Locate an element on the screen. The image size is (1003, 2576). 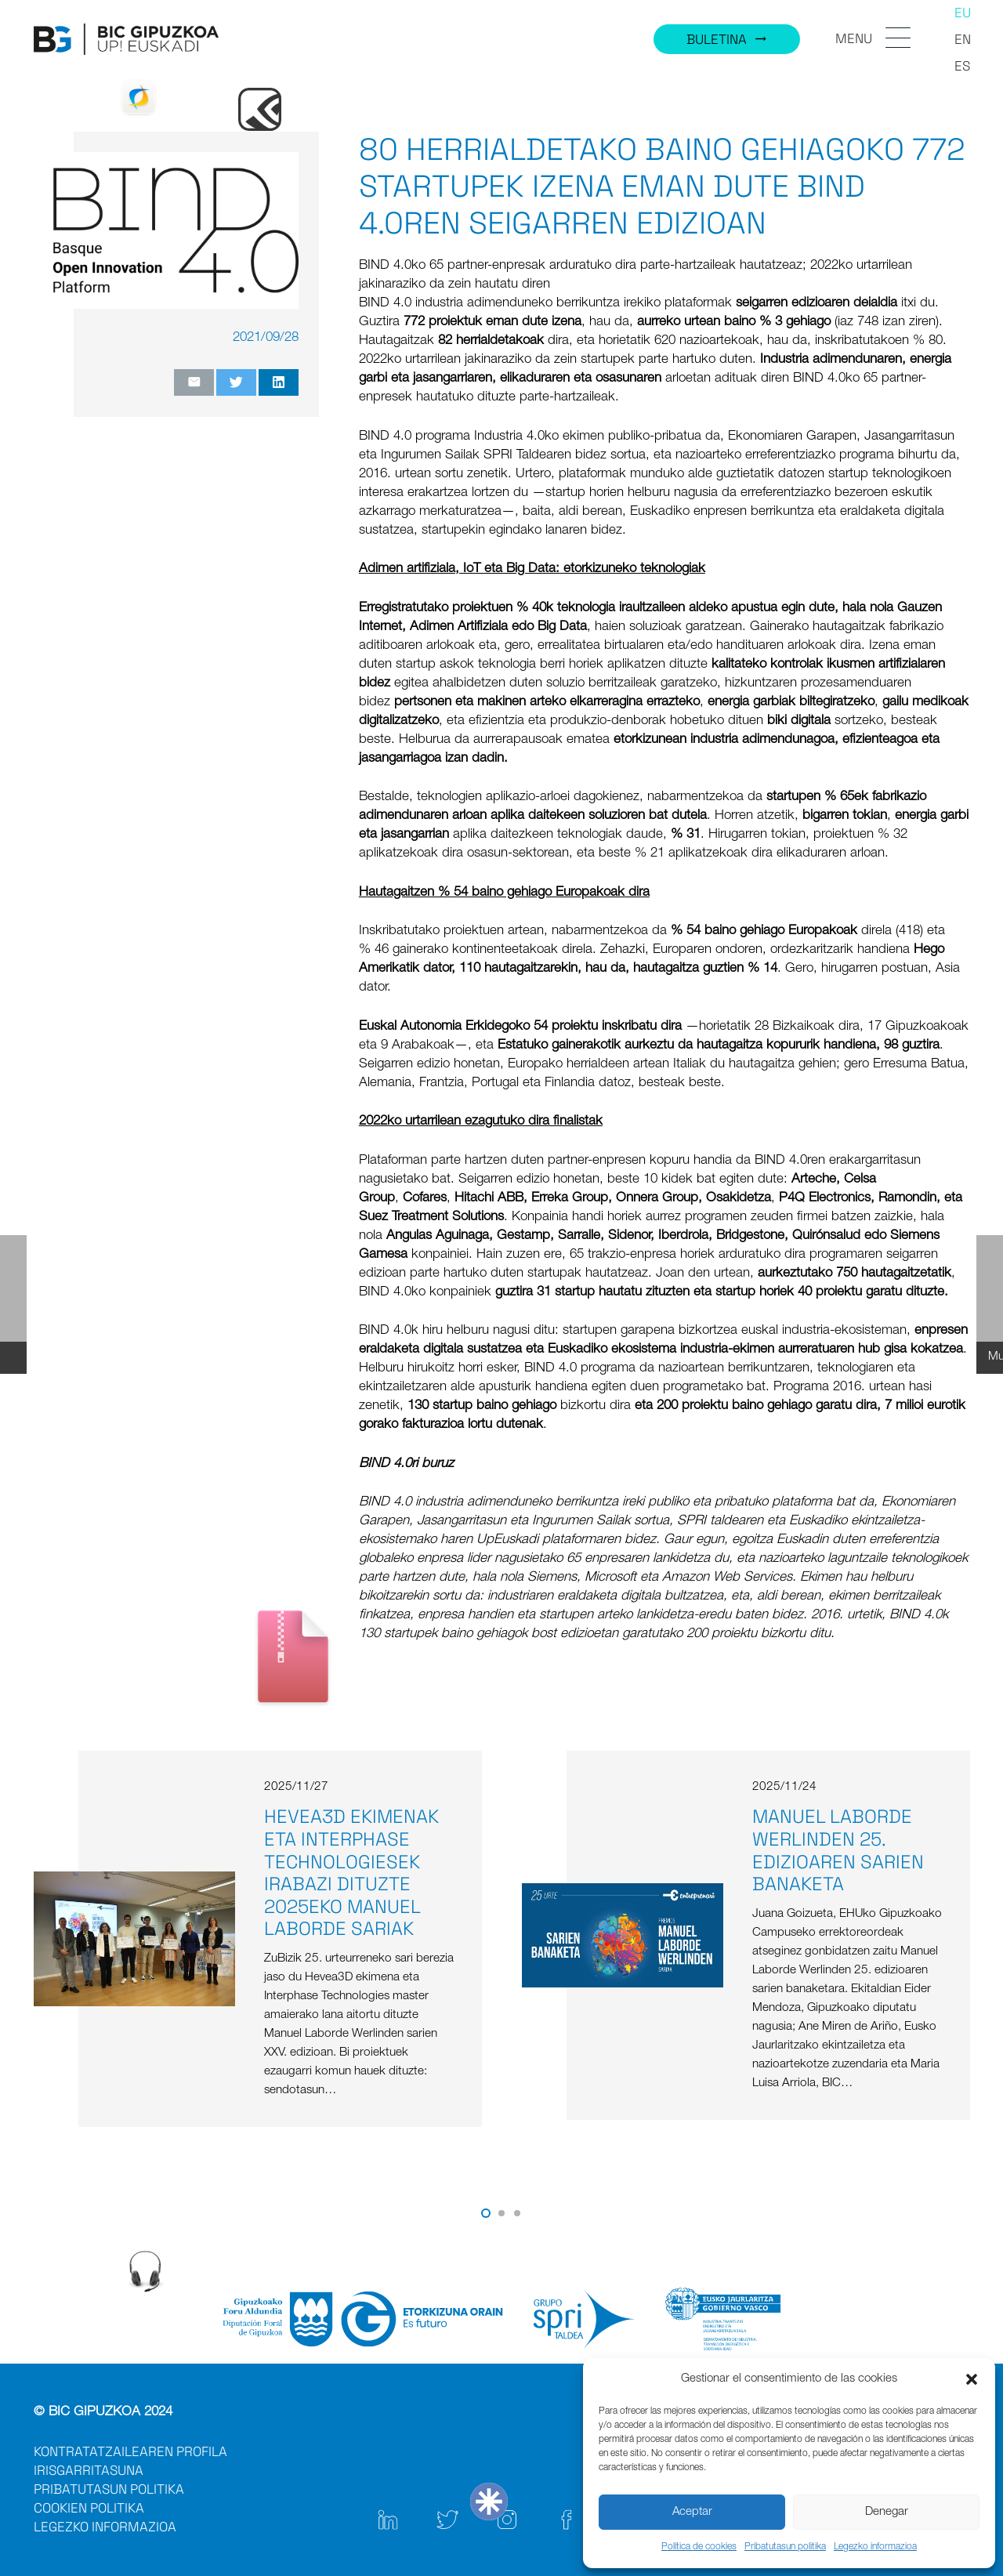
audio headset device connected is located at coordinates (145, 2271).